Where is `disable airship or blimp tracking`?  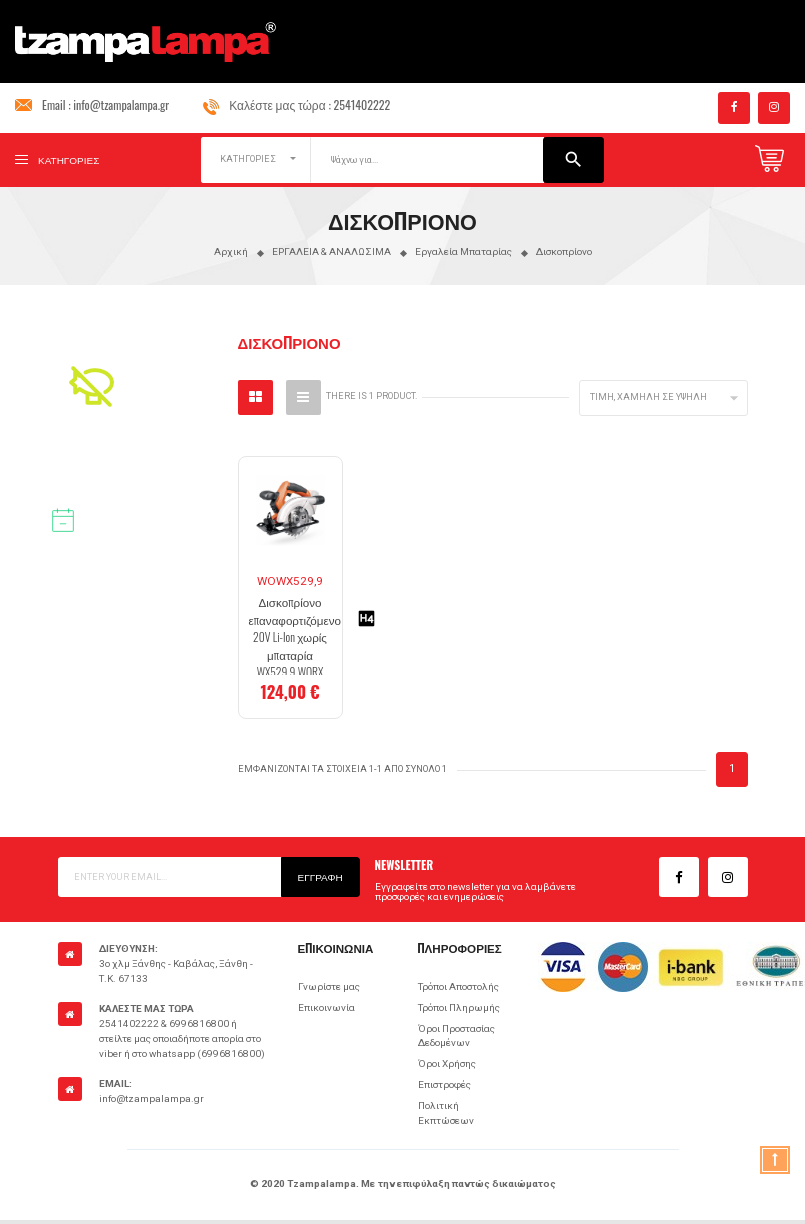
disable airship or blimp tracking is located at coordinates (91, 386).